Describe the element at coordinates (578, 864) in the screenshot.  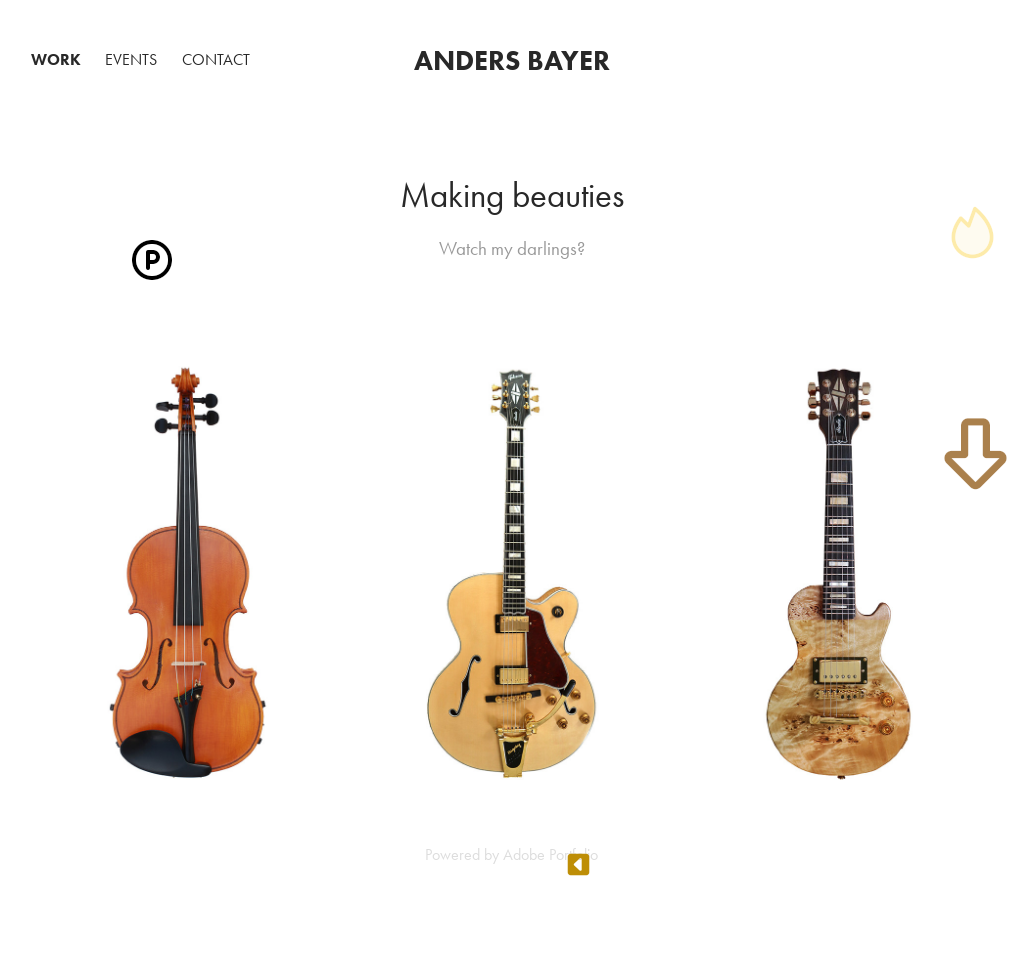
I see `navigate to the previous item or screen` at that location.